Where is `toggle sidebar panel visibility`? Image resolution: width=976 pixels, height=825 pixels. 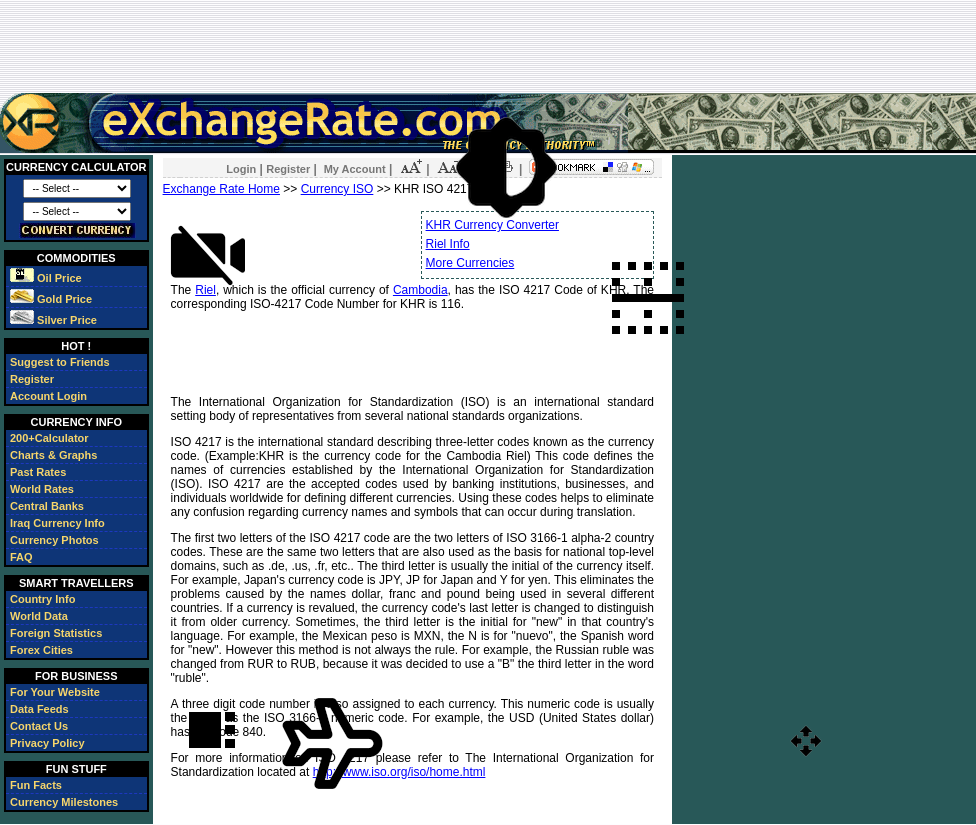 toggle sidebar panel visibility is located at coordinates (212, 730).